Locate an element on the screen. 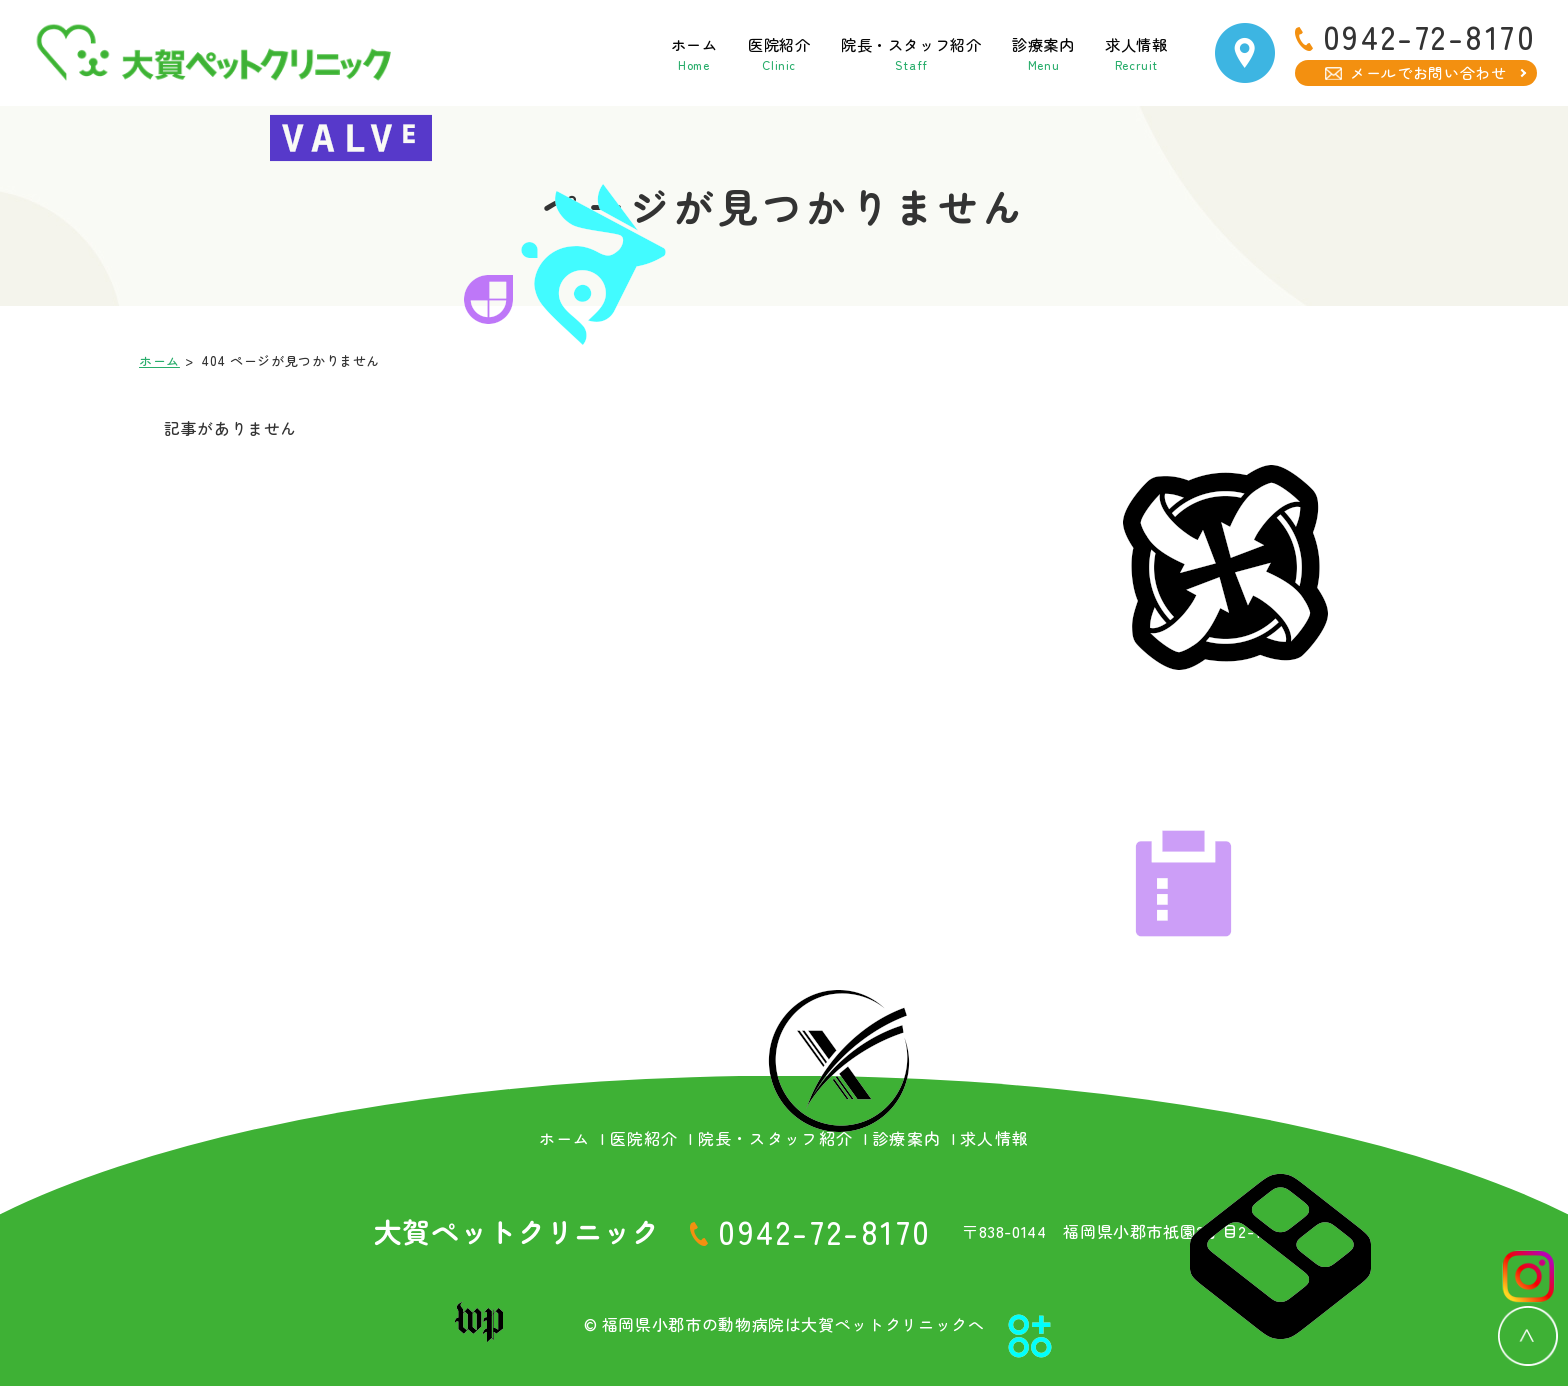 The height and width of the screenshot is (1386, 1568). open The Washington Post app is located at coordinates (479, 1322).